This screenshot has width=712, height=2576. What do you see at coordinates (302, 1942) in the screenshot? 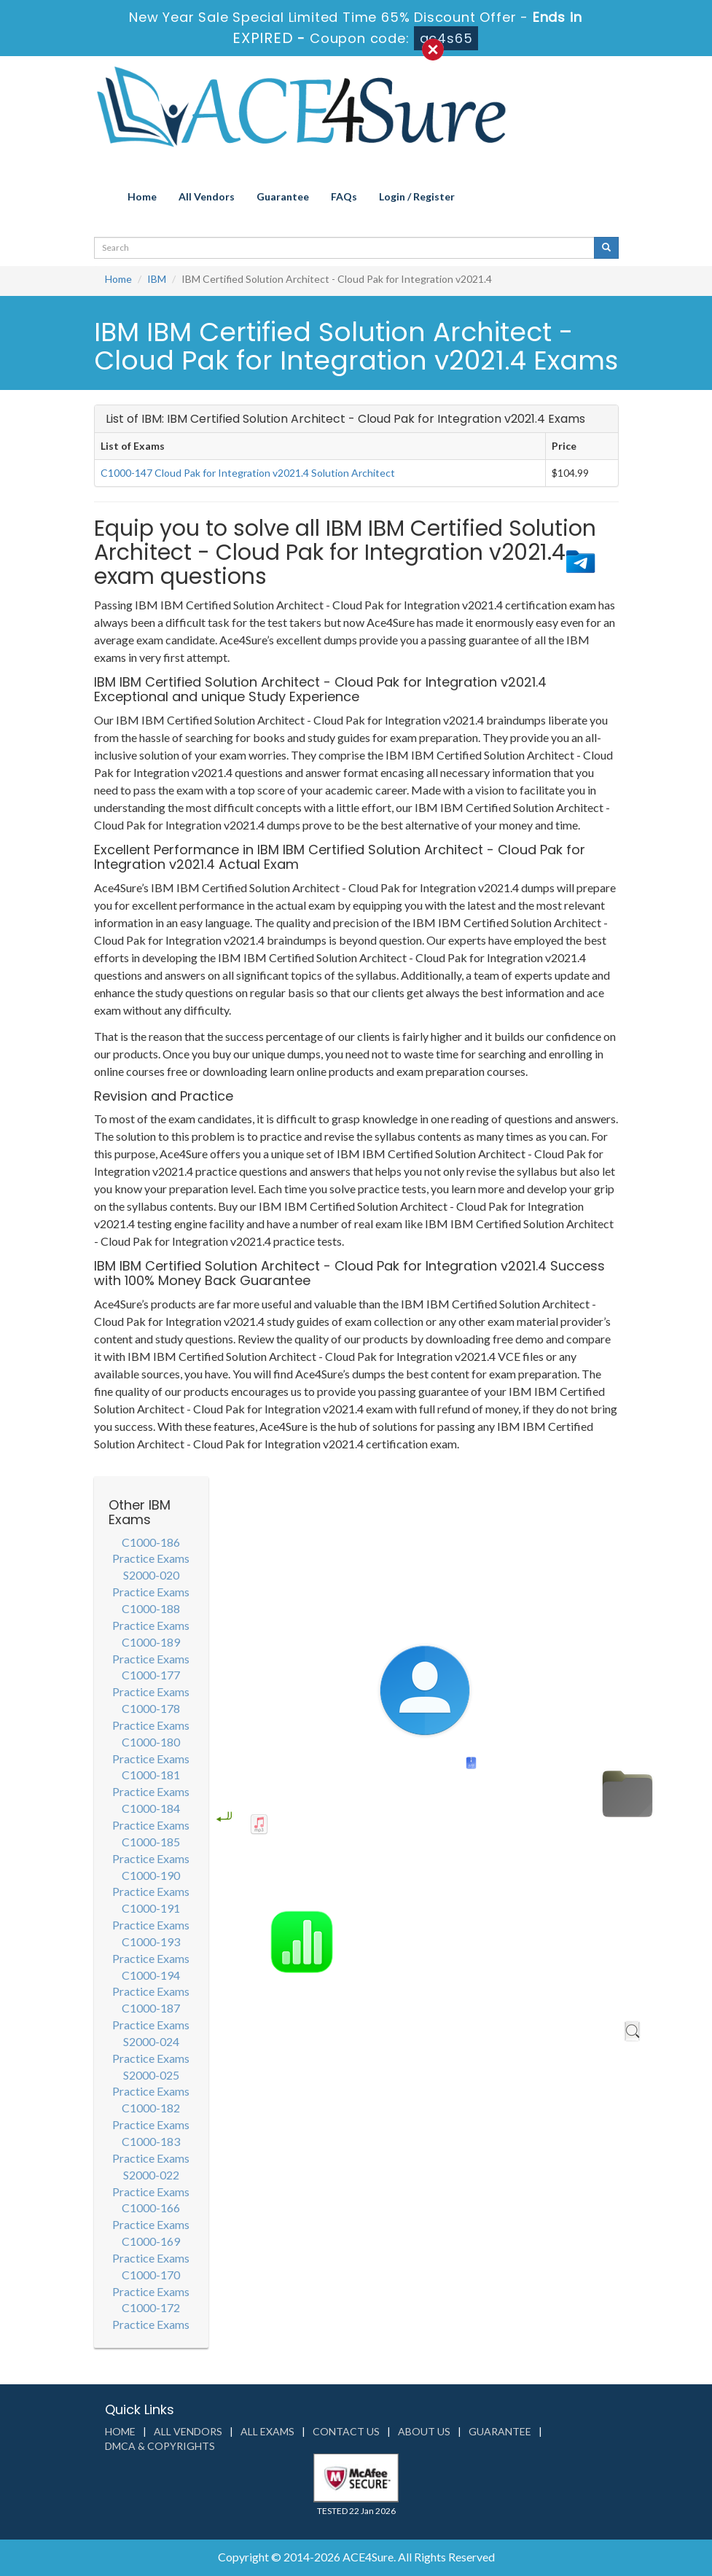
I see `open apple numbers spreadsheet app` at bounding box center [302, 1942].